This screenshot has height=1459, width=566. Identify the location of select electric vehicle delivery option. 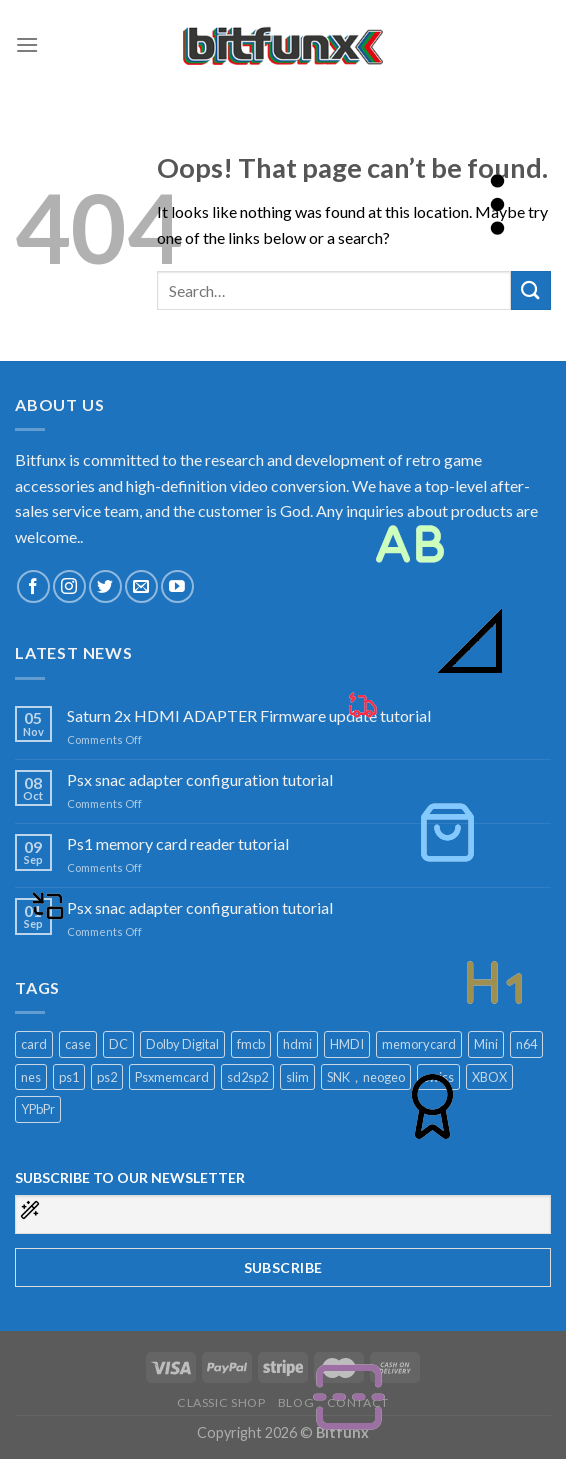
(363, 705).